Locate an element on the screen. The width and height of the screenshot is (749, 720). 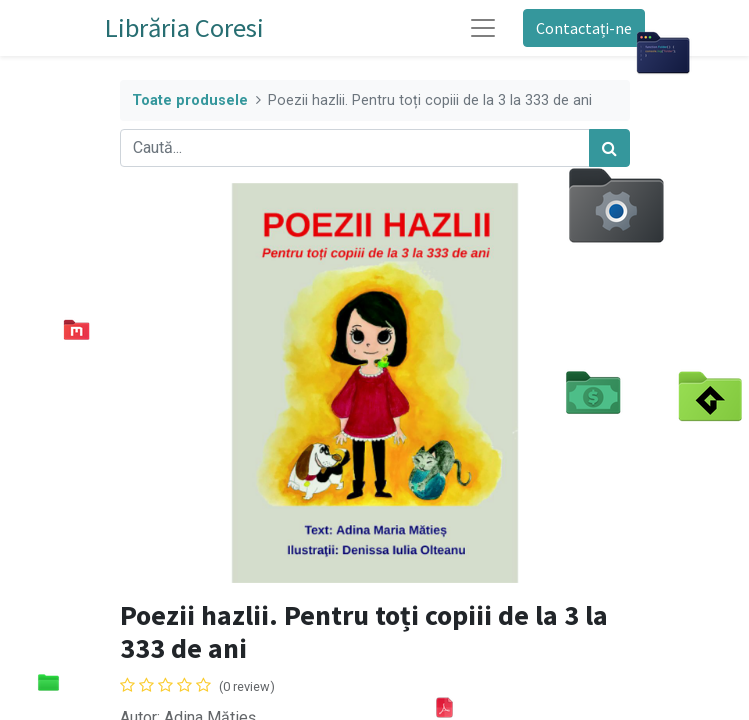
open programming projects folder is located at coordinates (663, 54).